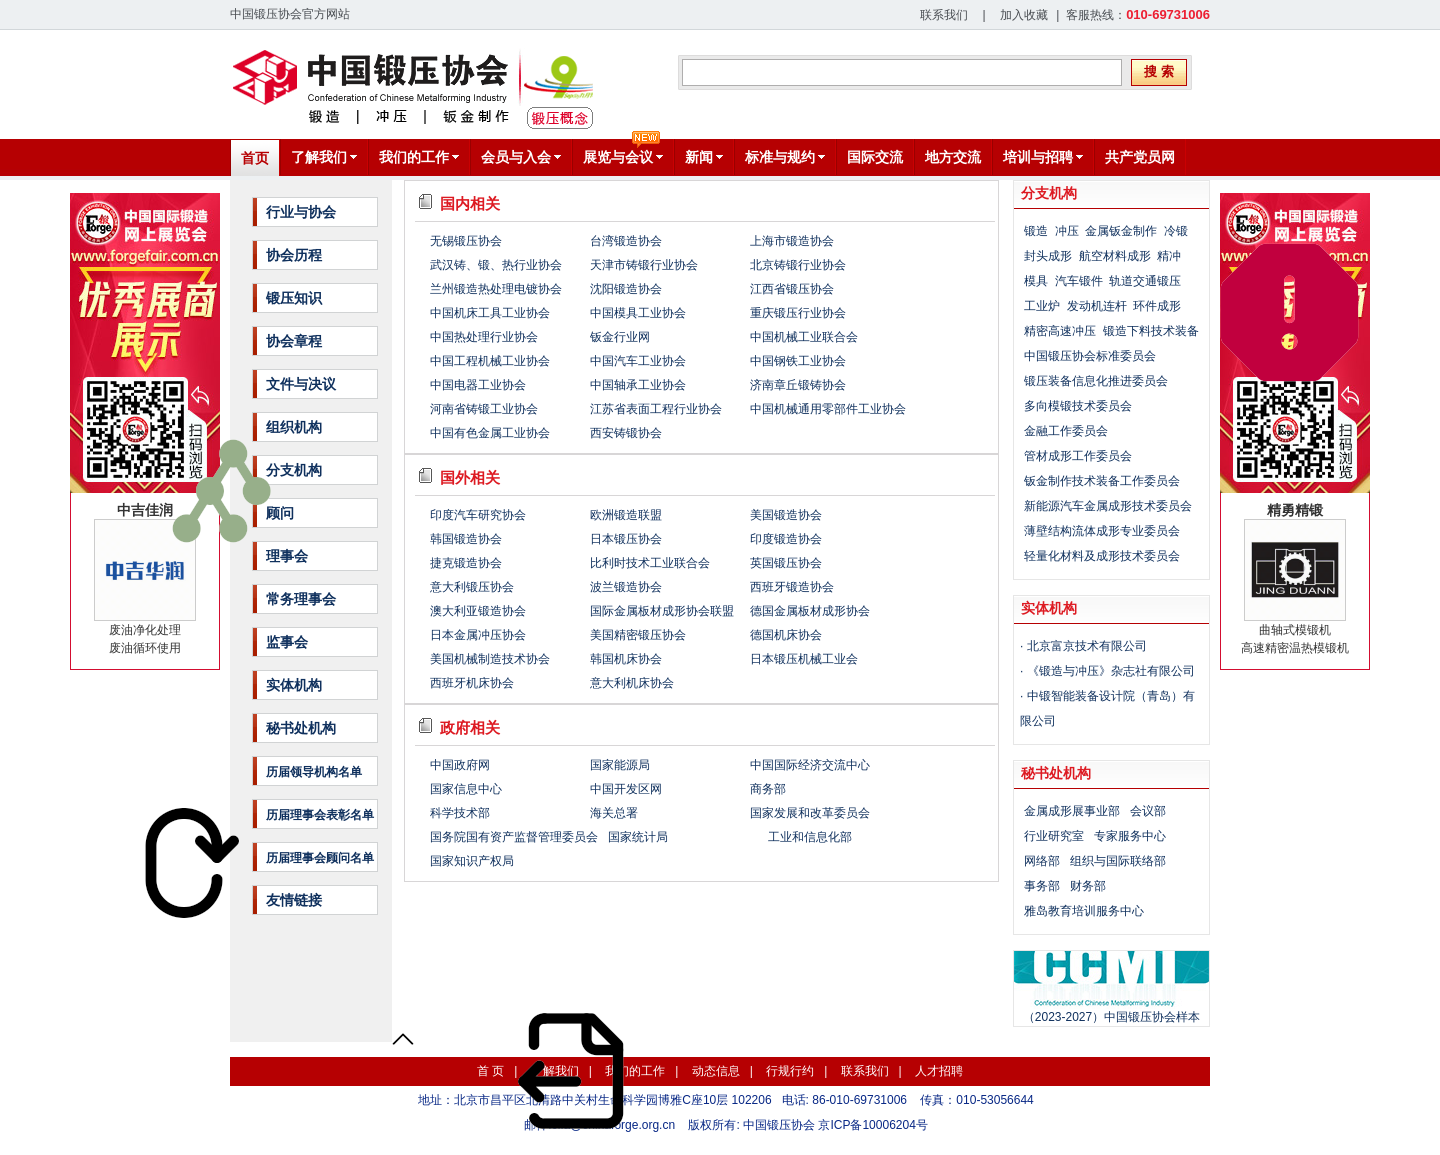  What do you see at coordinates (224, 491) in the screenshot?
I see `view hierarchical data structure` at bounding box center [224, 491].